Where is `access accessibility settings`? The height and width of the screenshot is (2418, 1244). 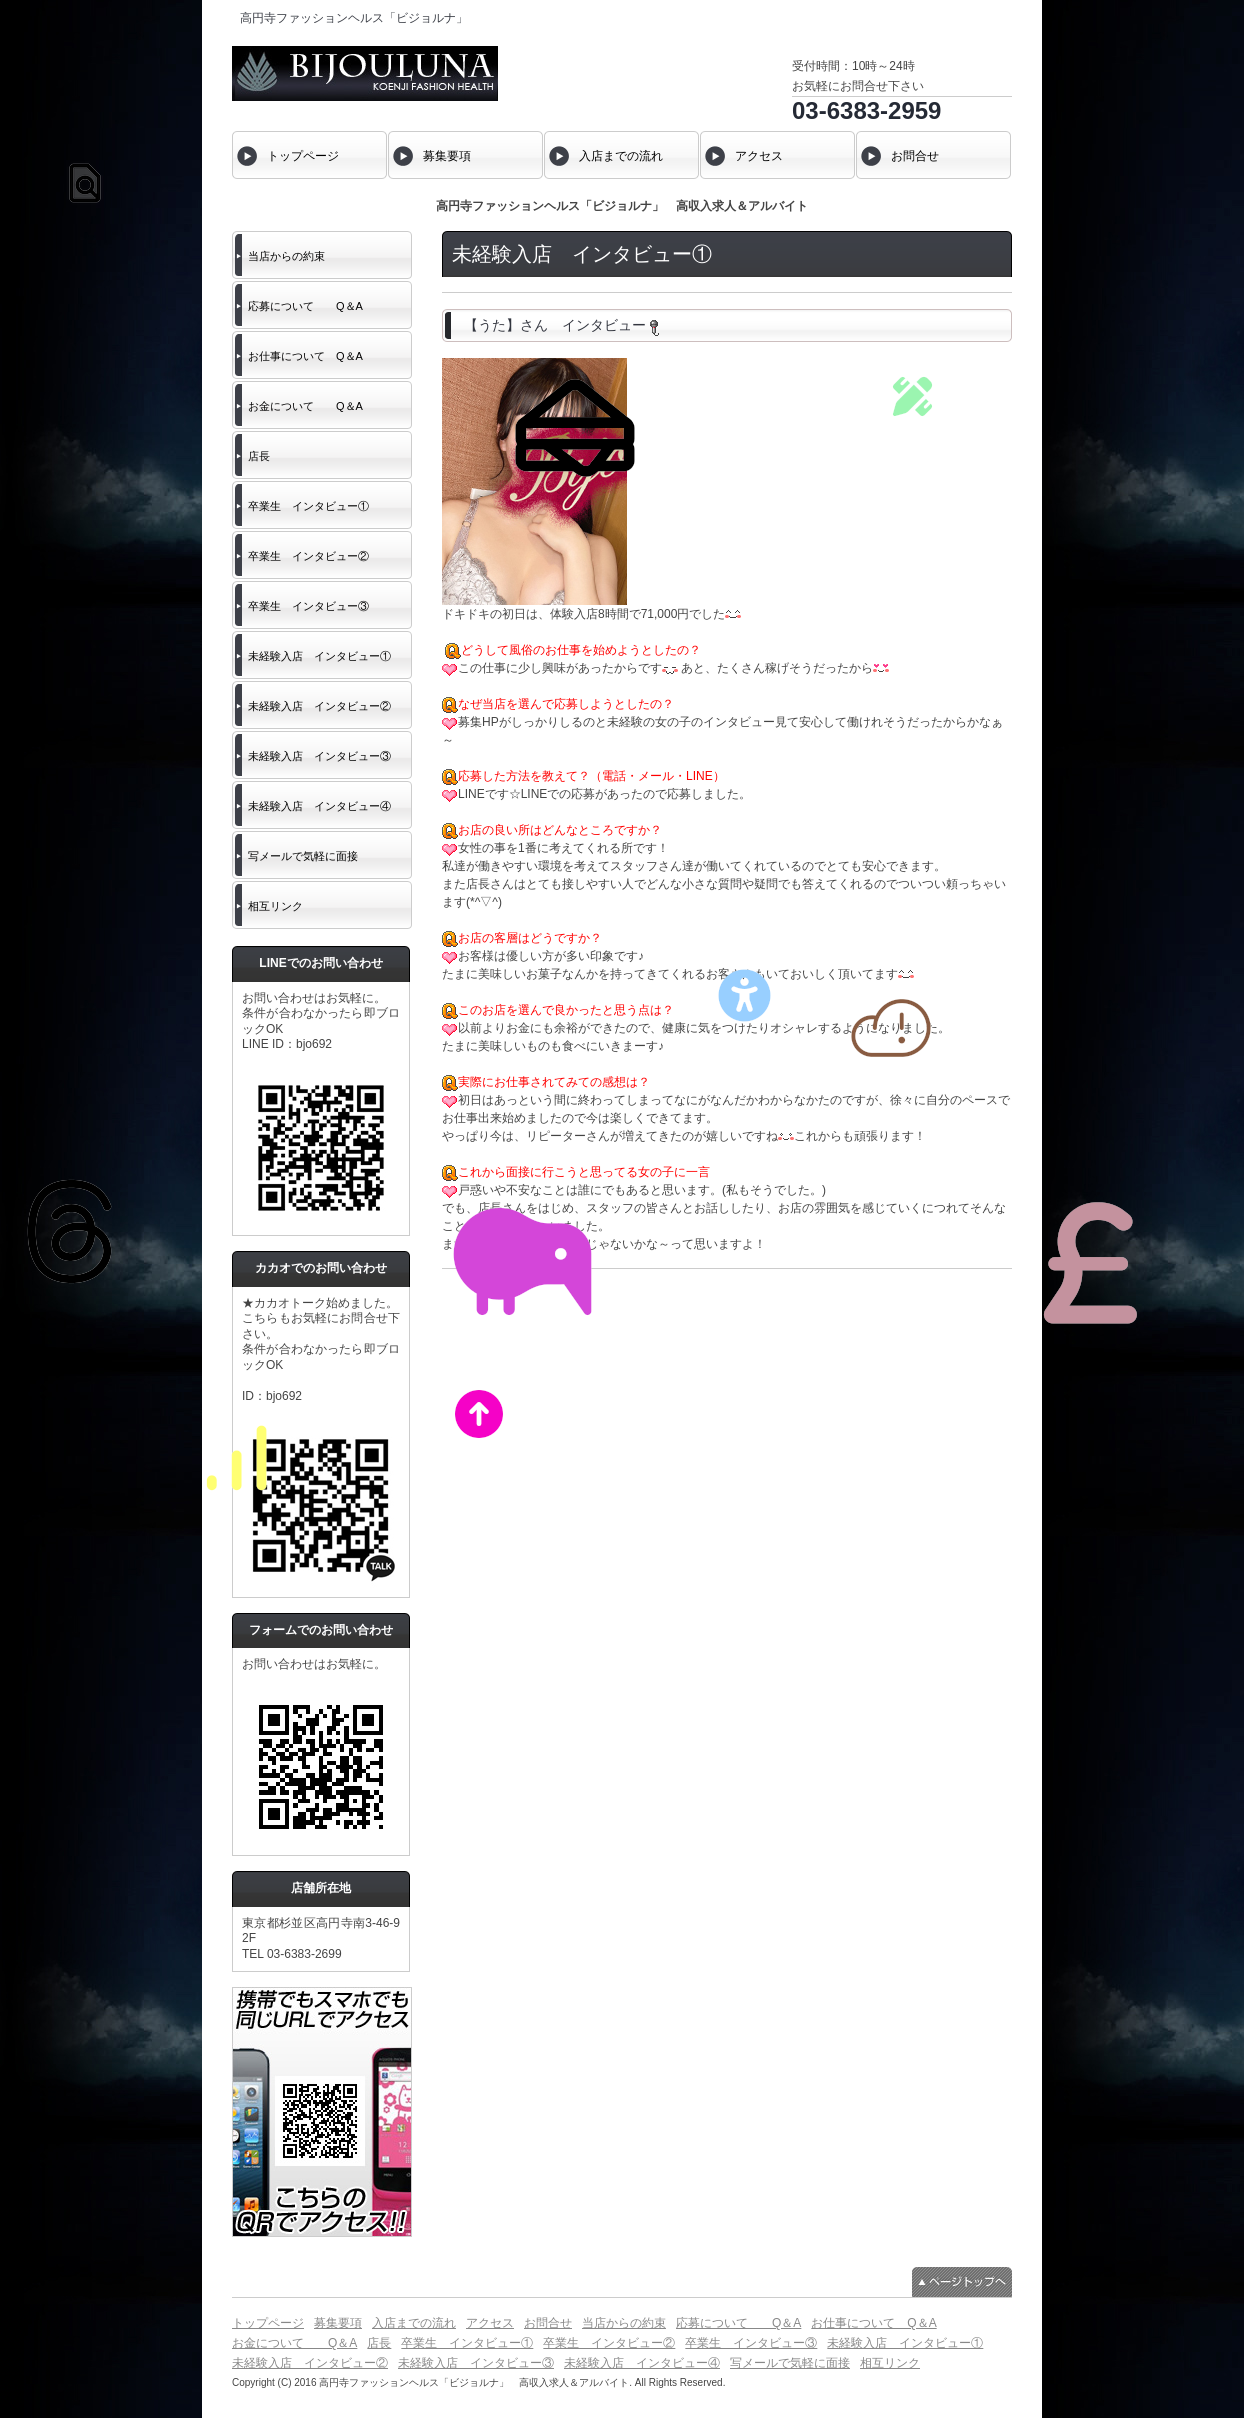
access accessibility settings is located at coordinates (744, 995).